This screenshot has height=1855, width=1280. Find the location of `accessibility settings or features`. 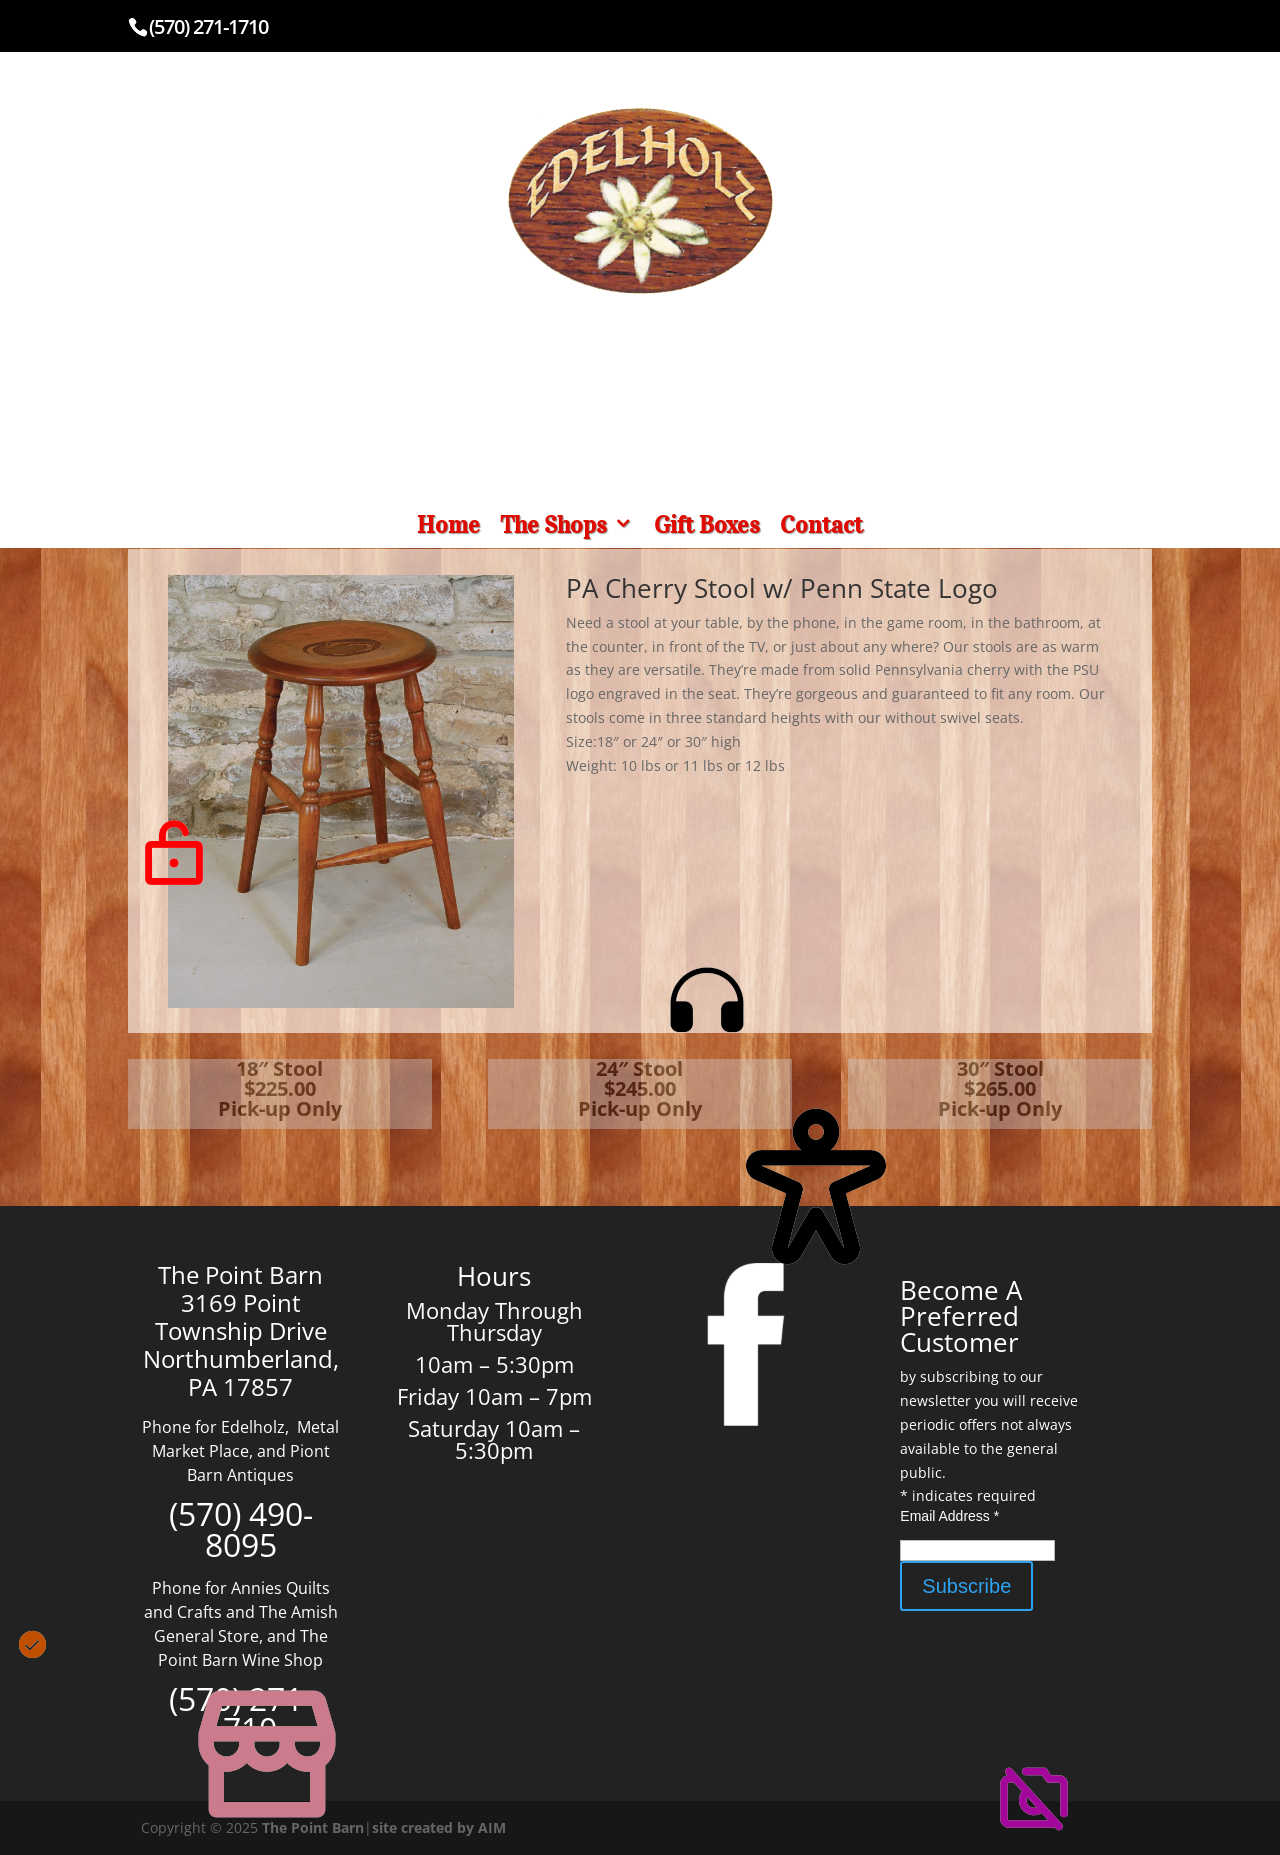

accessibility settings or features is located at coordinates (816, 1189).